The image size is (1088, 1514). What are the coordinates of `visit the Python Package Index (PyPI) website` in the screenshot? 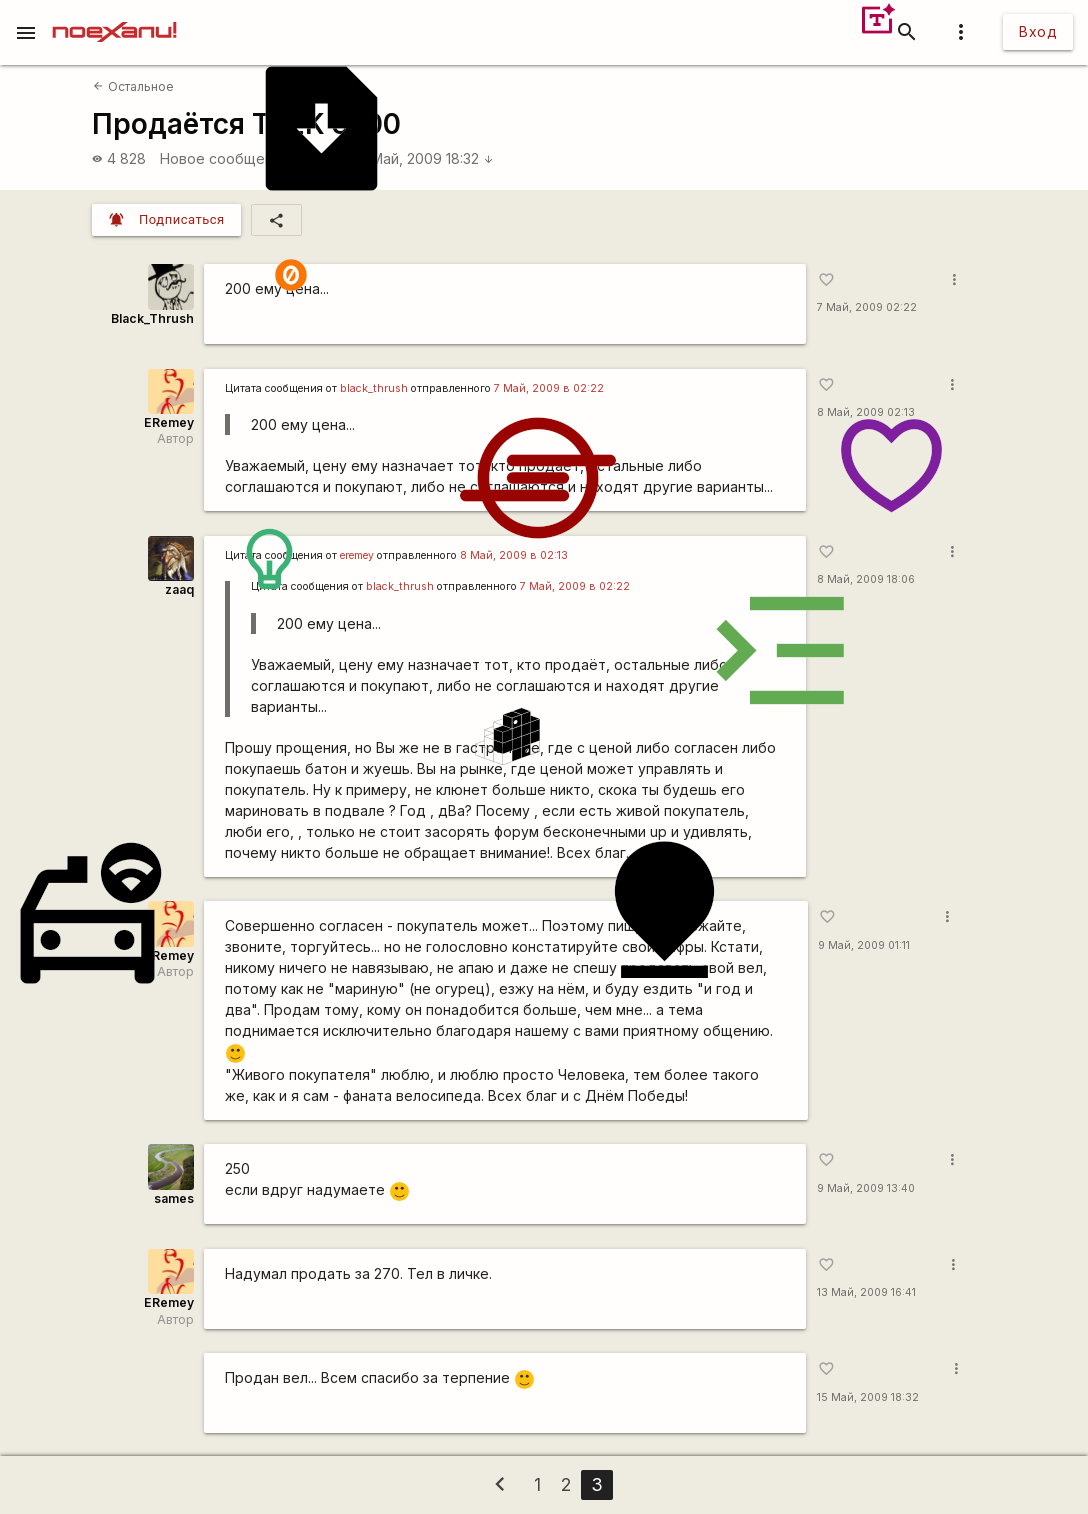 It's located at (507, 736).